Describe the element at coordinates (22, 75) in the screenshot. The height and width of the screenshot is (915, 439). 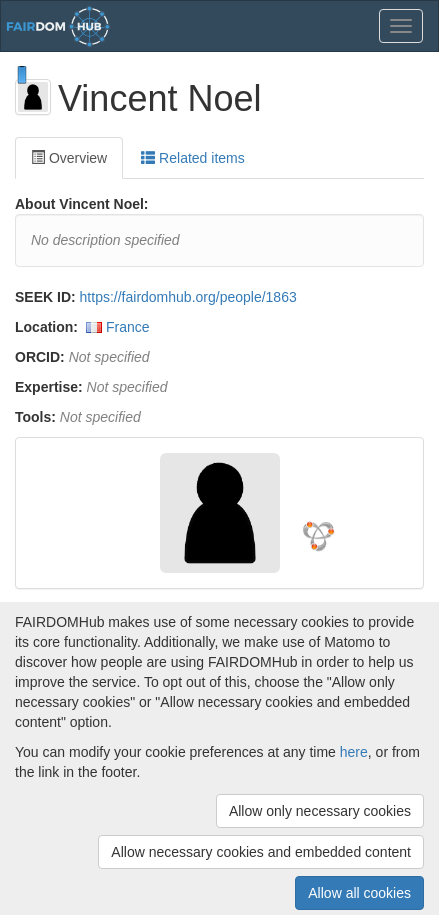
I see `iPhone 12 Pro Max device icon` at that location.